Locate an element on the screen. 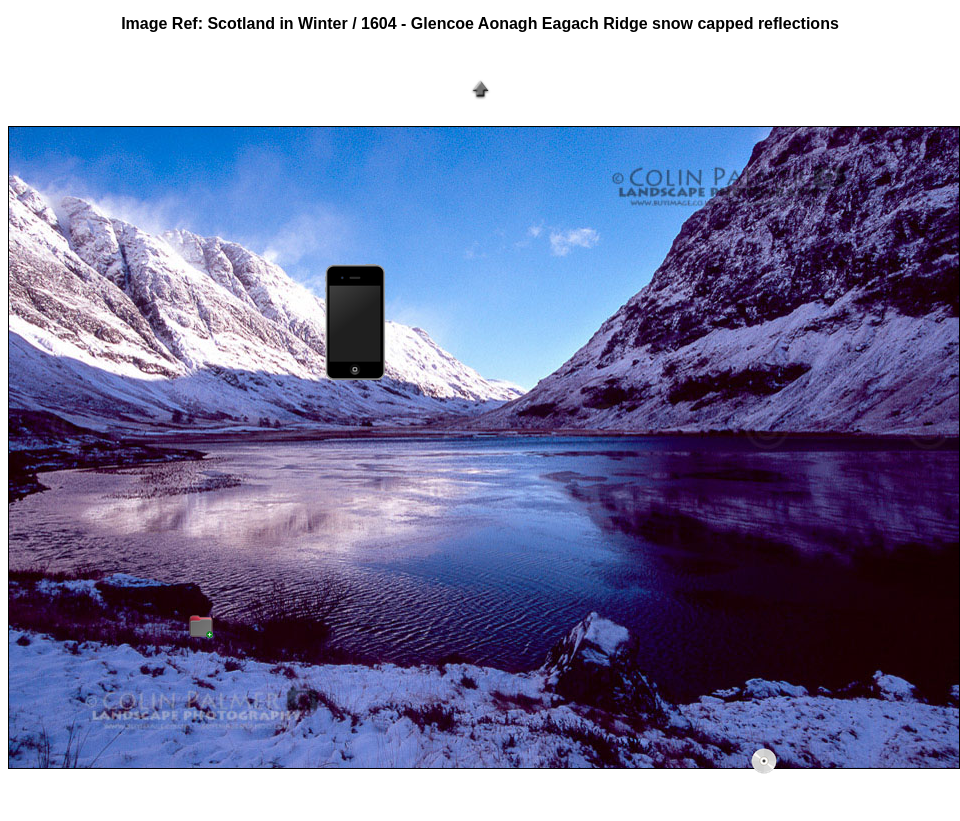  create a new folder is located at coordinates (201, 626).